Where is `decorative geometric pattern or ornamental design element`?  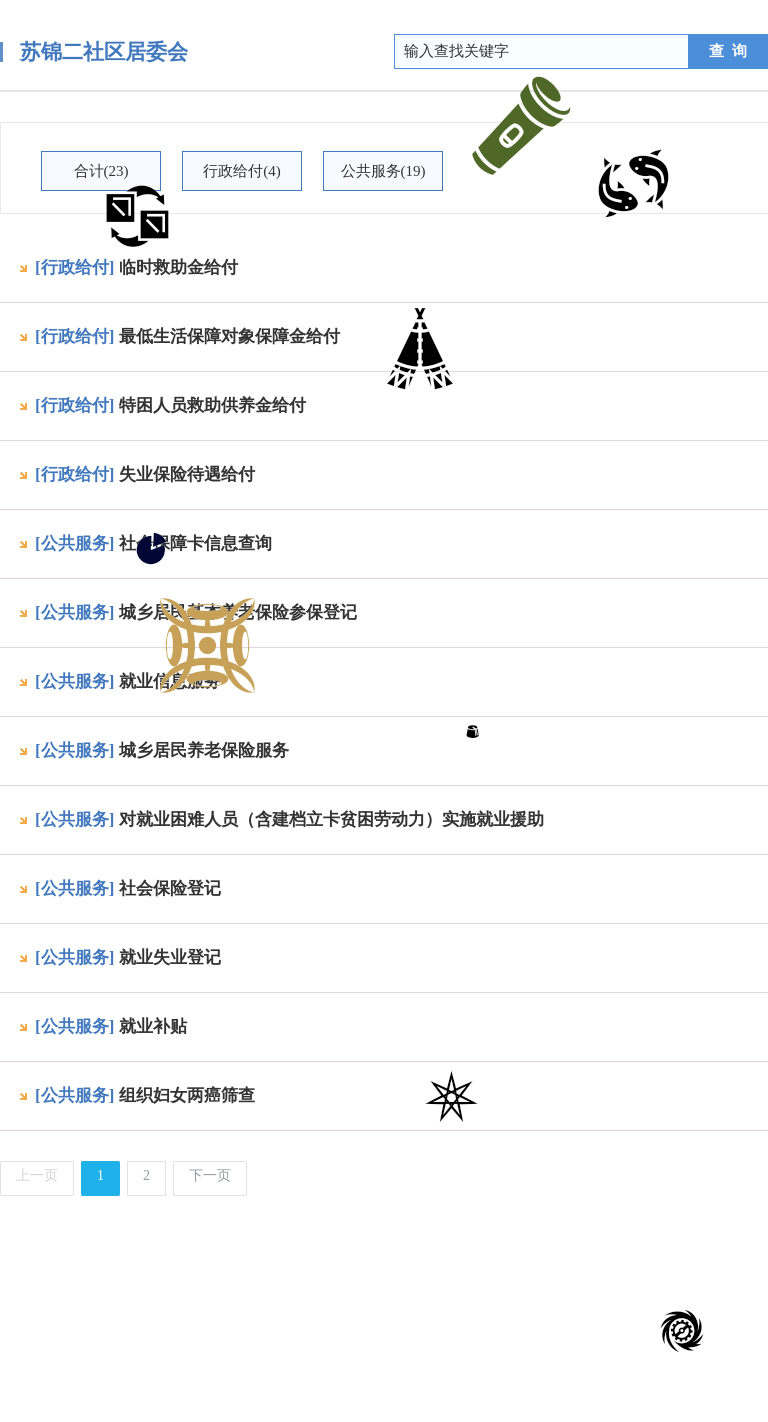
decorative geometric pattern or ornamental design element is located at coordinates (207, 645).